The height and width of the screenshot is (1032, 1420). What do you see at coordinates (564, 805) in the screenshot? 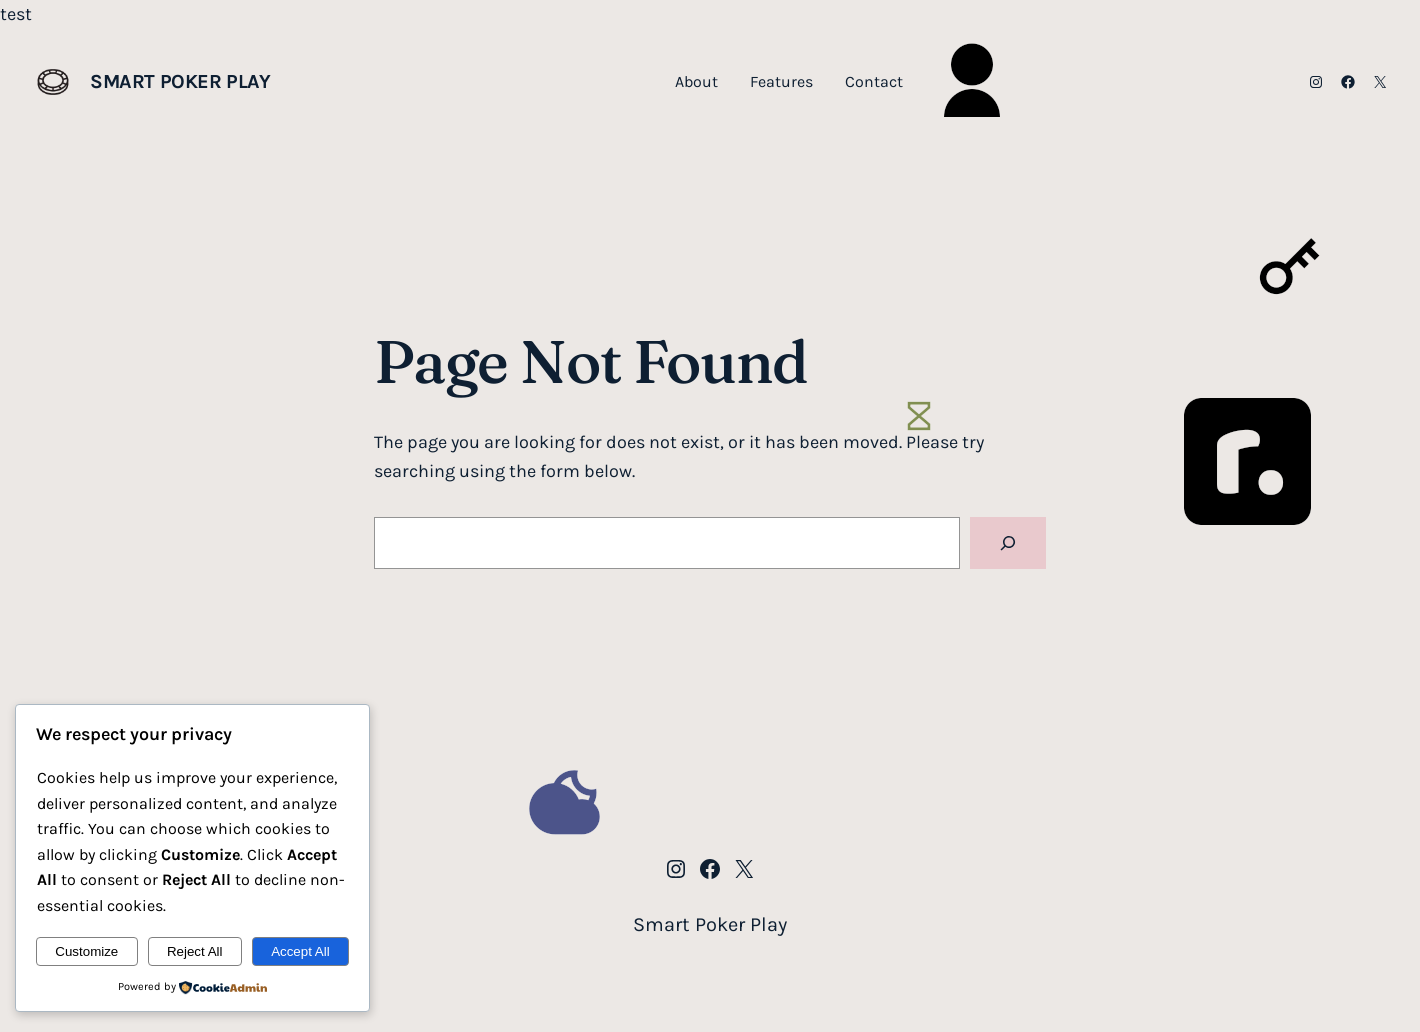
I see `indicates partly cloudy night weather` at bounding box center [564, 805].